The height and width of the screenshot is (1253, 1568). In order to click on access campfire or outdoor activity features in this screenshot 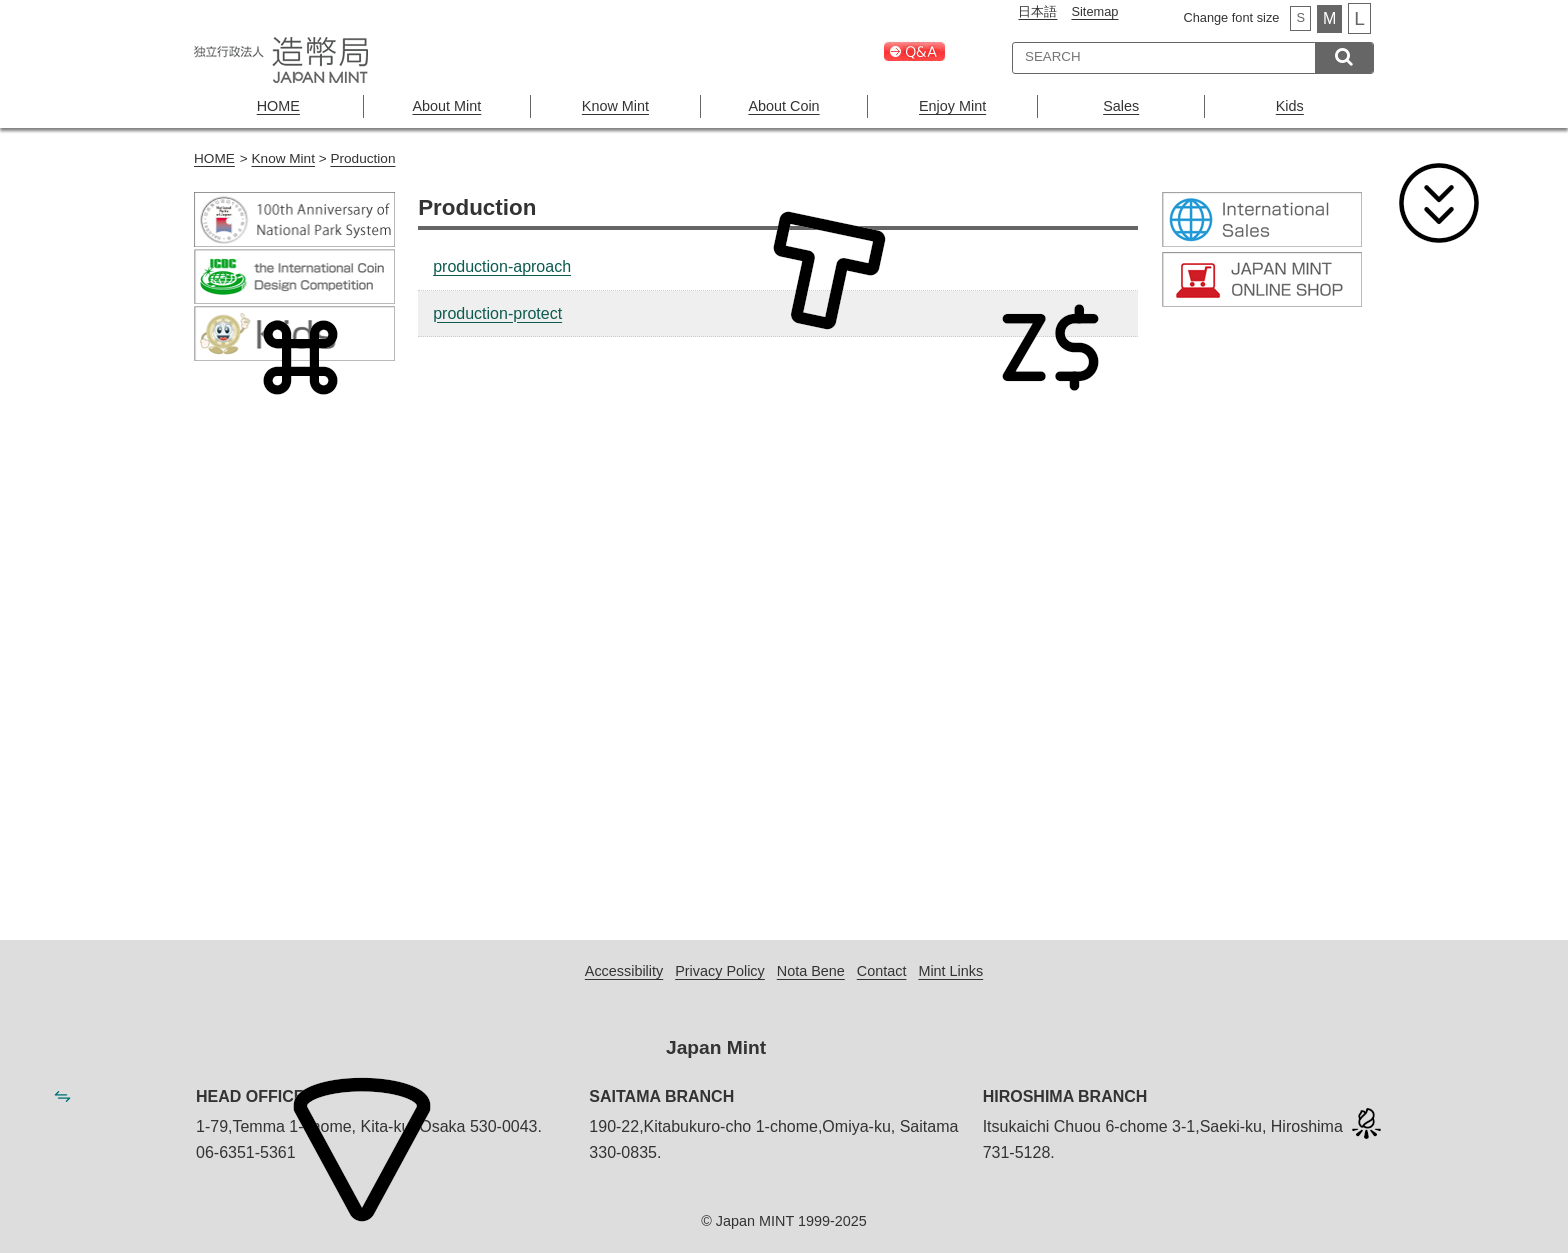, I will do `click(1366, 1123)`.